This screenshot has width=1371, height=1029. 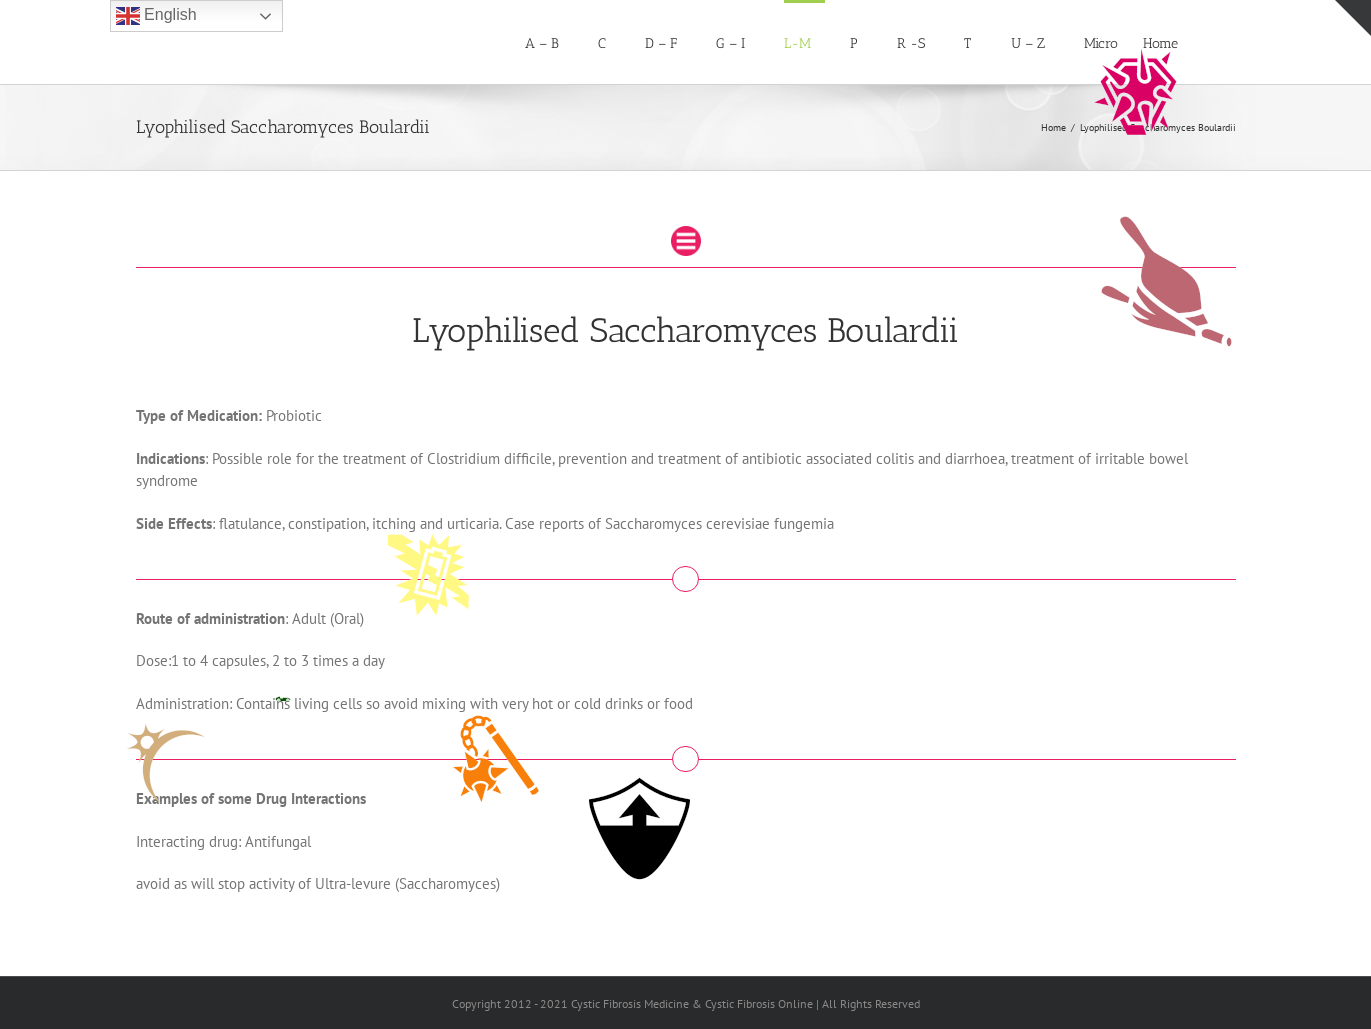 I want to click on access racing or car-themed games, so click(x=283, y=699).